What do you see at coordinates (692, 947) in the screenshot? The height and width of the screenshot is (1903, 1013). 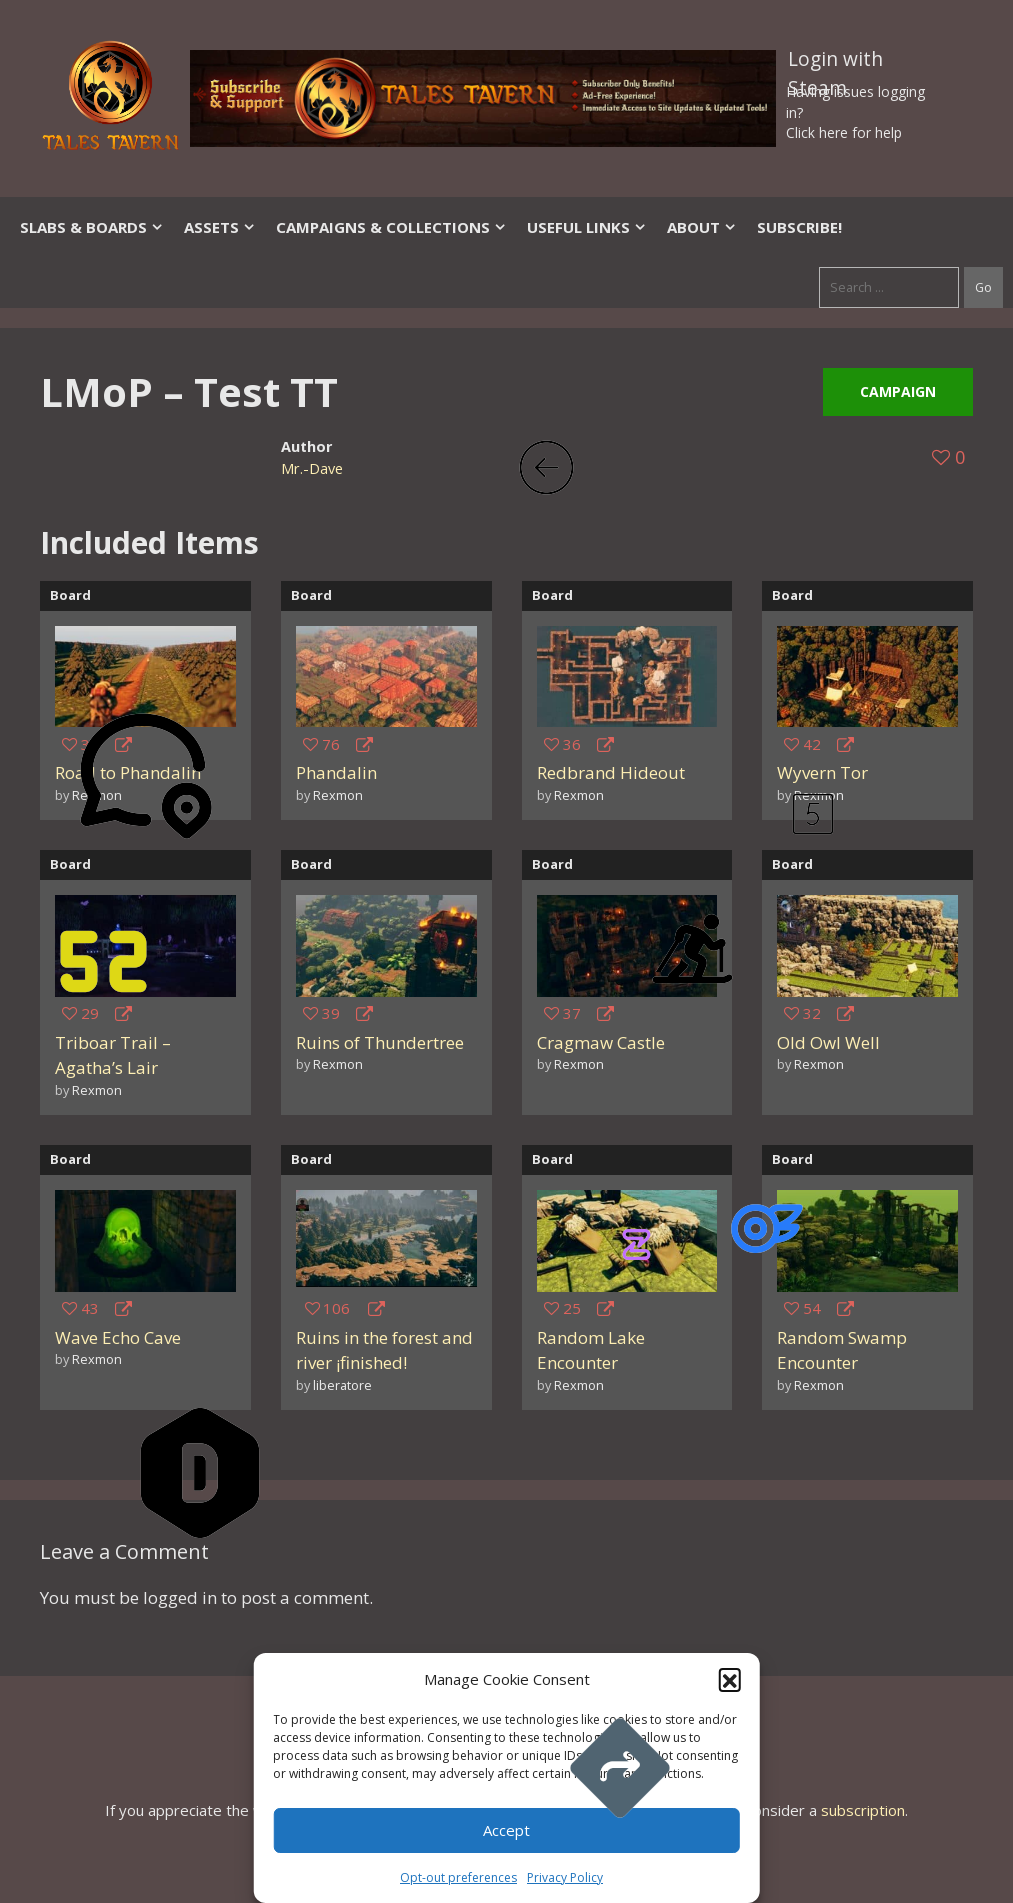 I see `access cross-country skiing trails or activities` at bounding box center [692, 947].